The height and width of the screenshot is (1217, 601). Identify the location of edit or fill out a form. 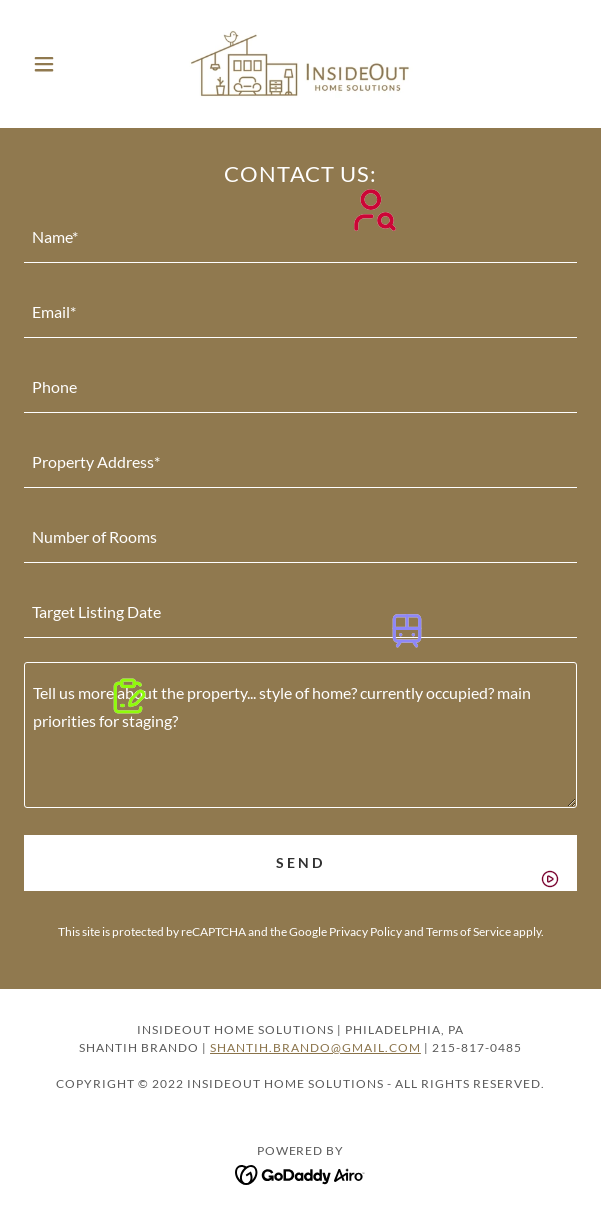
(128, 696).